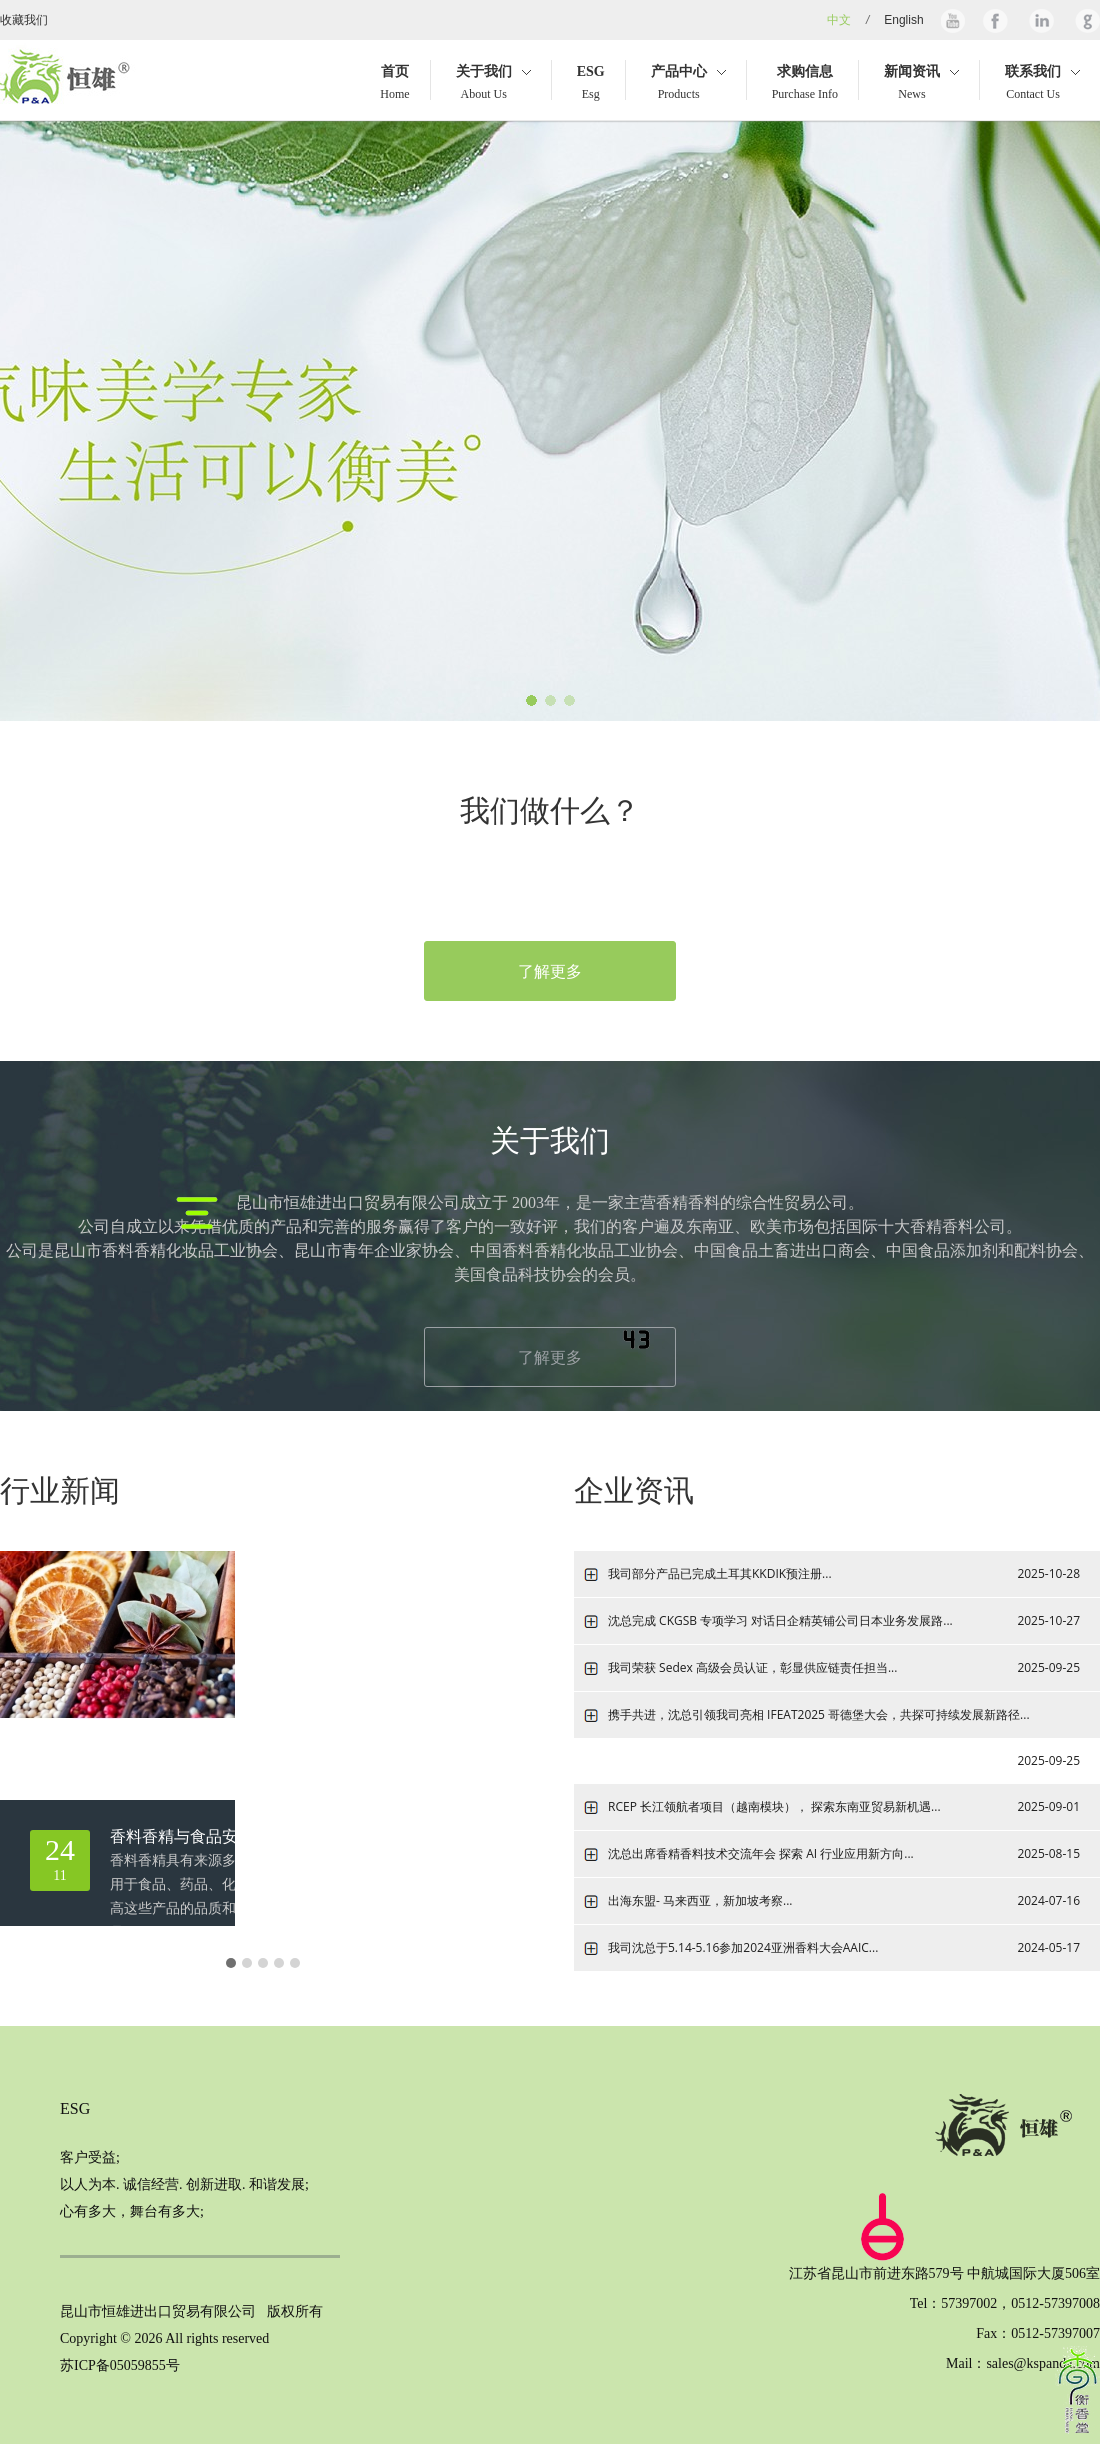  What do you see at coordinates (882, 2228) in the screenshot?
I see `select genderless or non-binary gender option` at bounding box center [882, 2228].